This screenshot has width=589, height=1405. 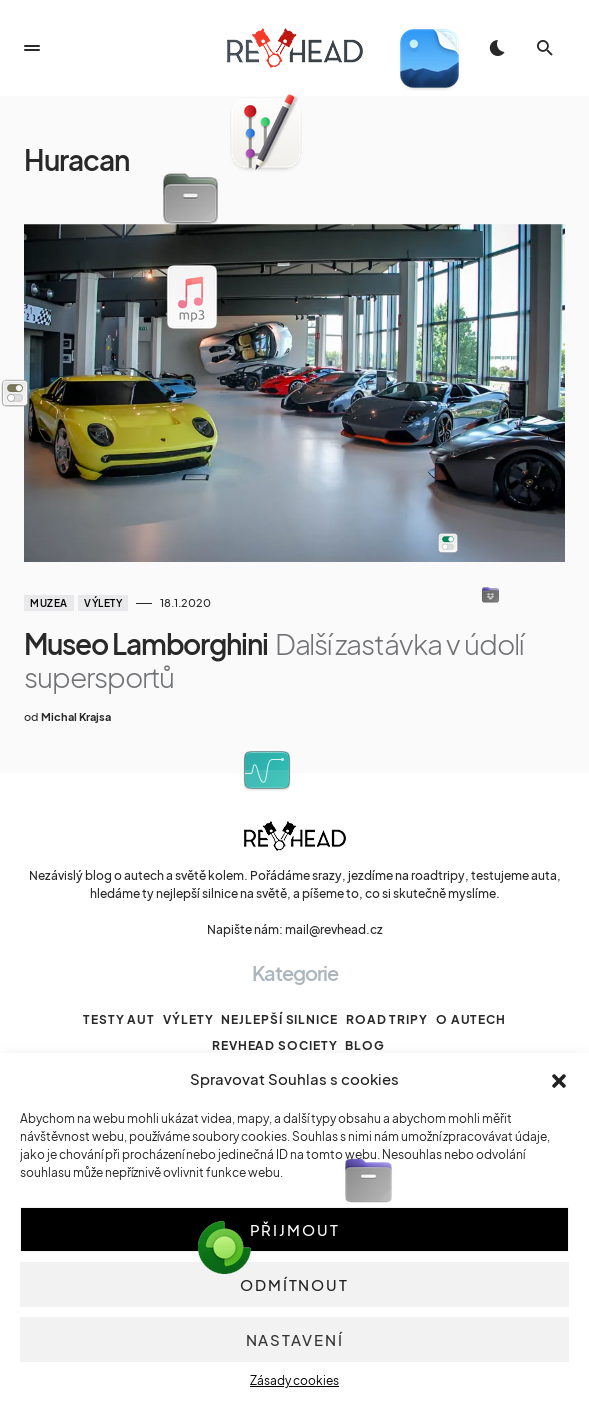 What do you see at coordinates (224, 1247) in the screenshot?
I see `open insights app` at bounding box center [224, 1247].